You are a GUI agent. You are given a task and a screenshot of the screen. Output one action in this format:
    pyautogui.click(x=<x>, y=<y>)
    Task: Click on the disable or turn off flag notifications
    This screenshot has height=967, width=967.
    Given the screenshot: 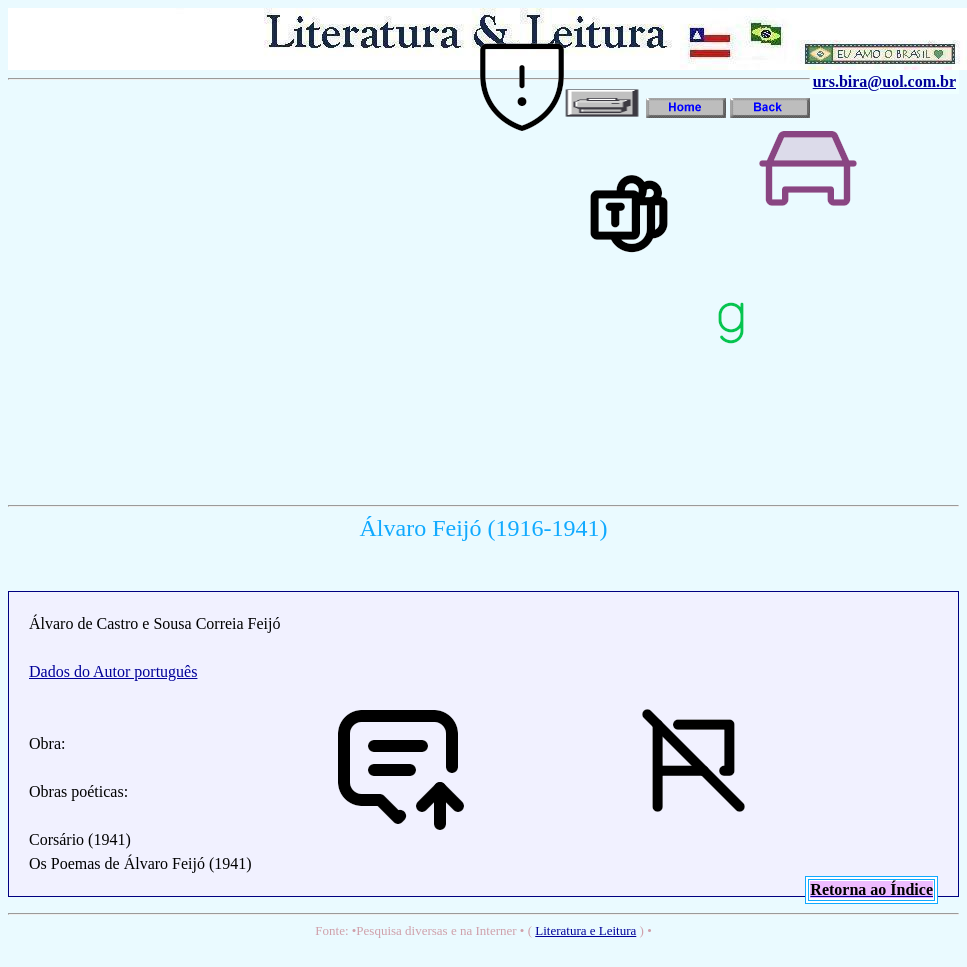 What is the action you would take?
    pyautogui.click(x=693, y=760)
    